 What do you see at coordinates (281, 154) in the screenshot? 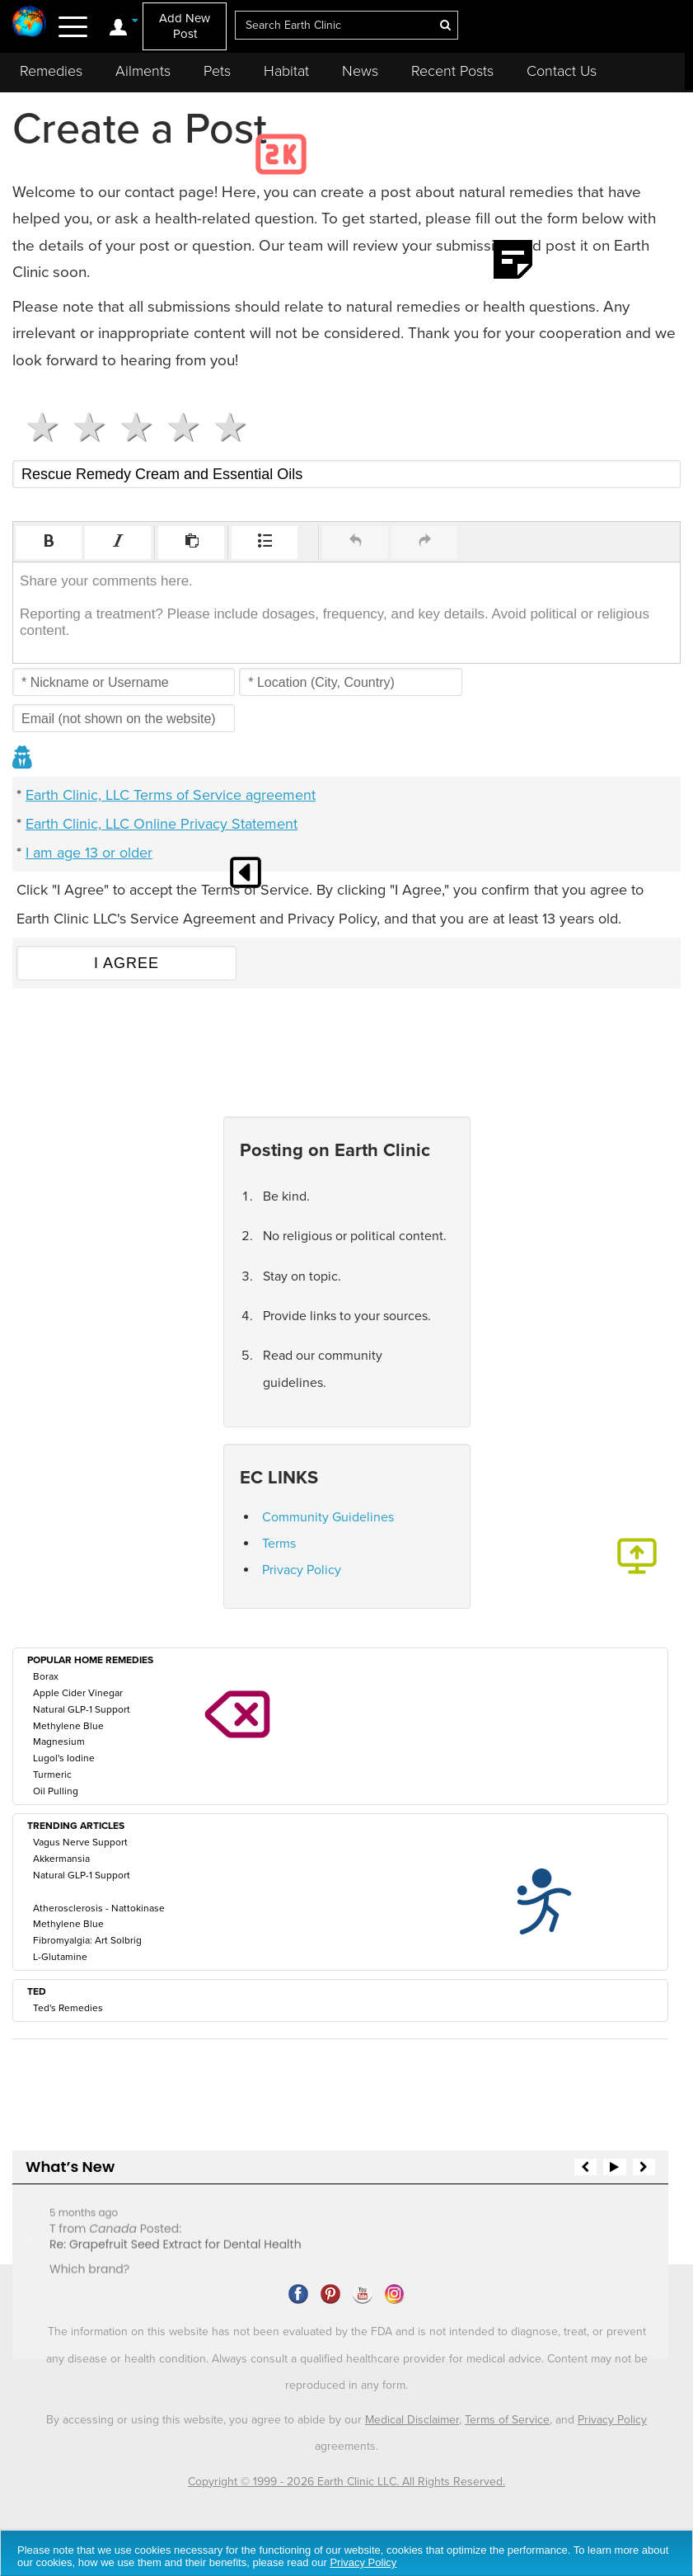
I see `indicates 2K video resolution quality` at bounding box center [281, 154].